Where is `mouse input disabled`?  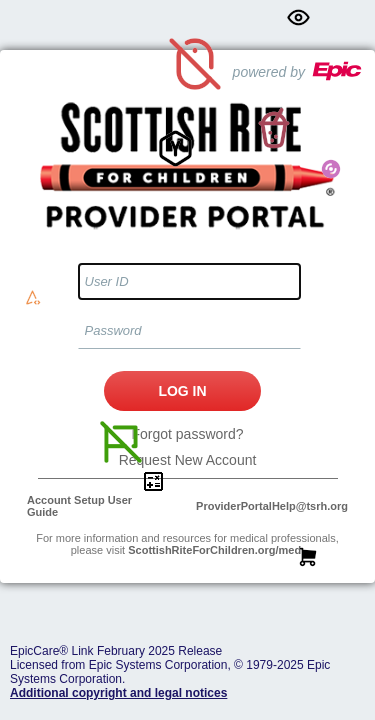
mouse input disabled is located at coordinates (195, 64).